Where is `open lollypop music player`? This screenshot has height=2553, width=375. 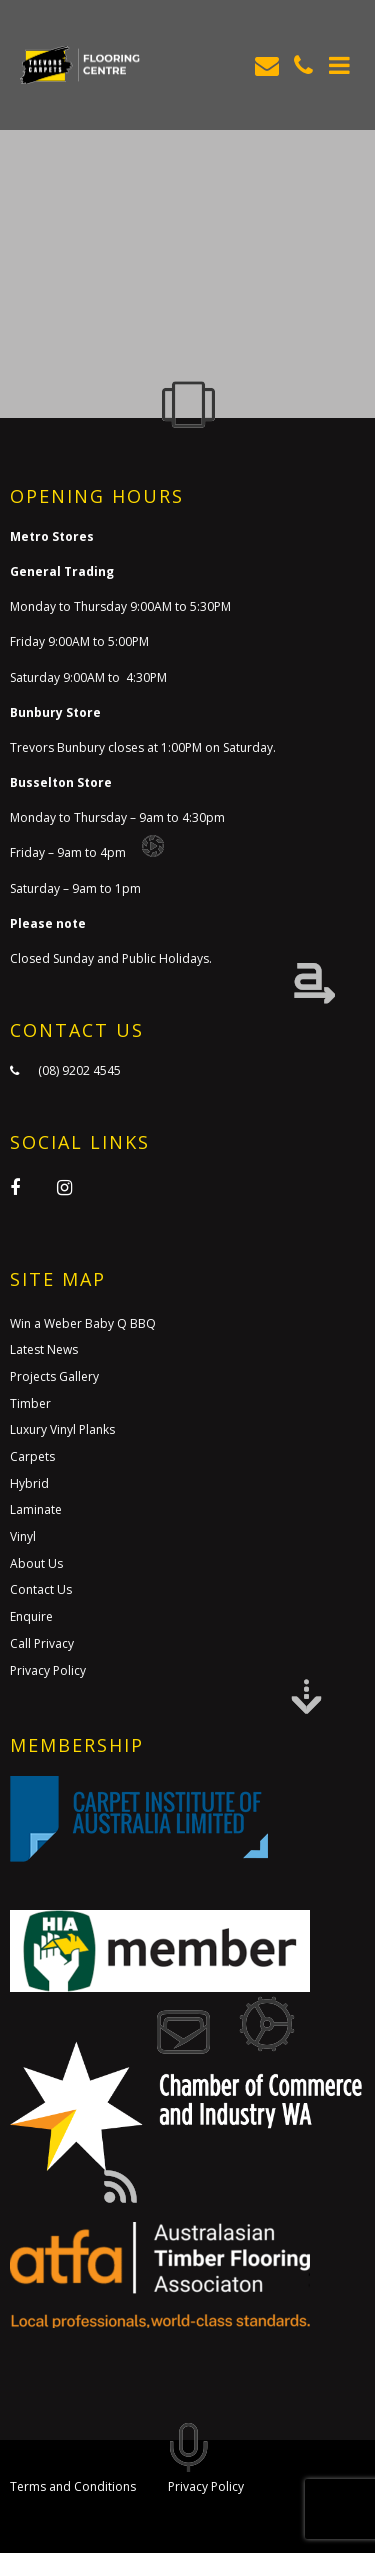 open lollypop music player is located at coordinates (153, 846).